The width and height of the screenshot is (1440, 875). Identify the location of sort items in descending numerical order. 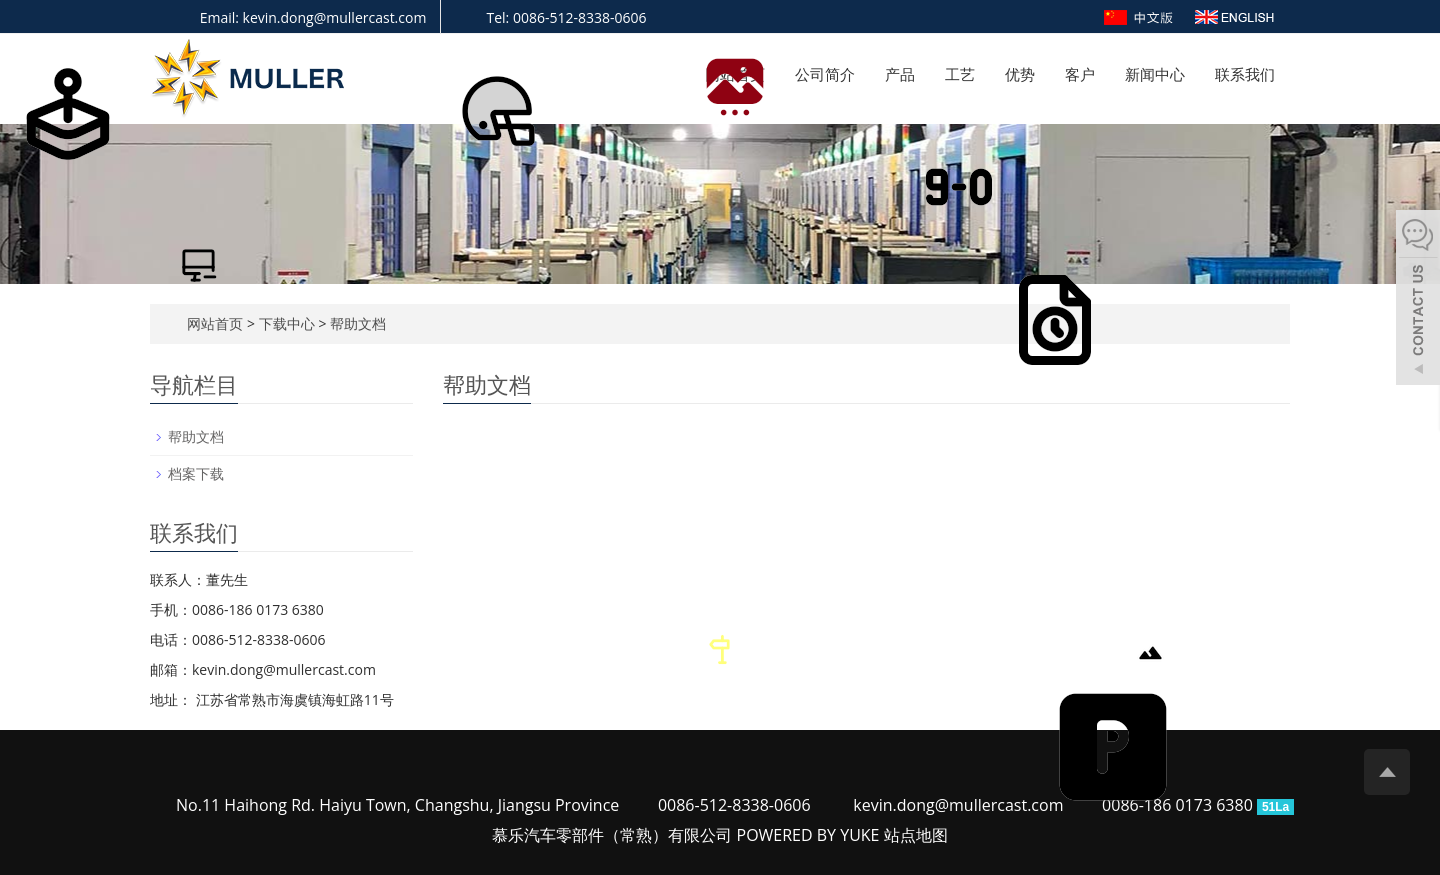
(959, 187).